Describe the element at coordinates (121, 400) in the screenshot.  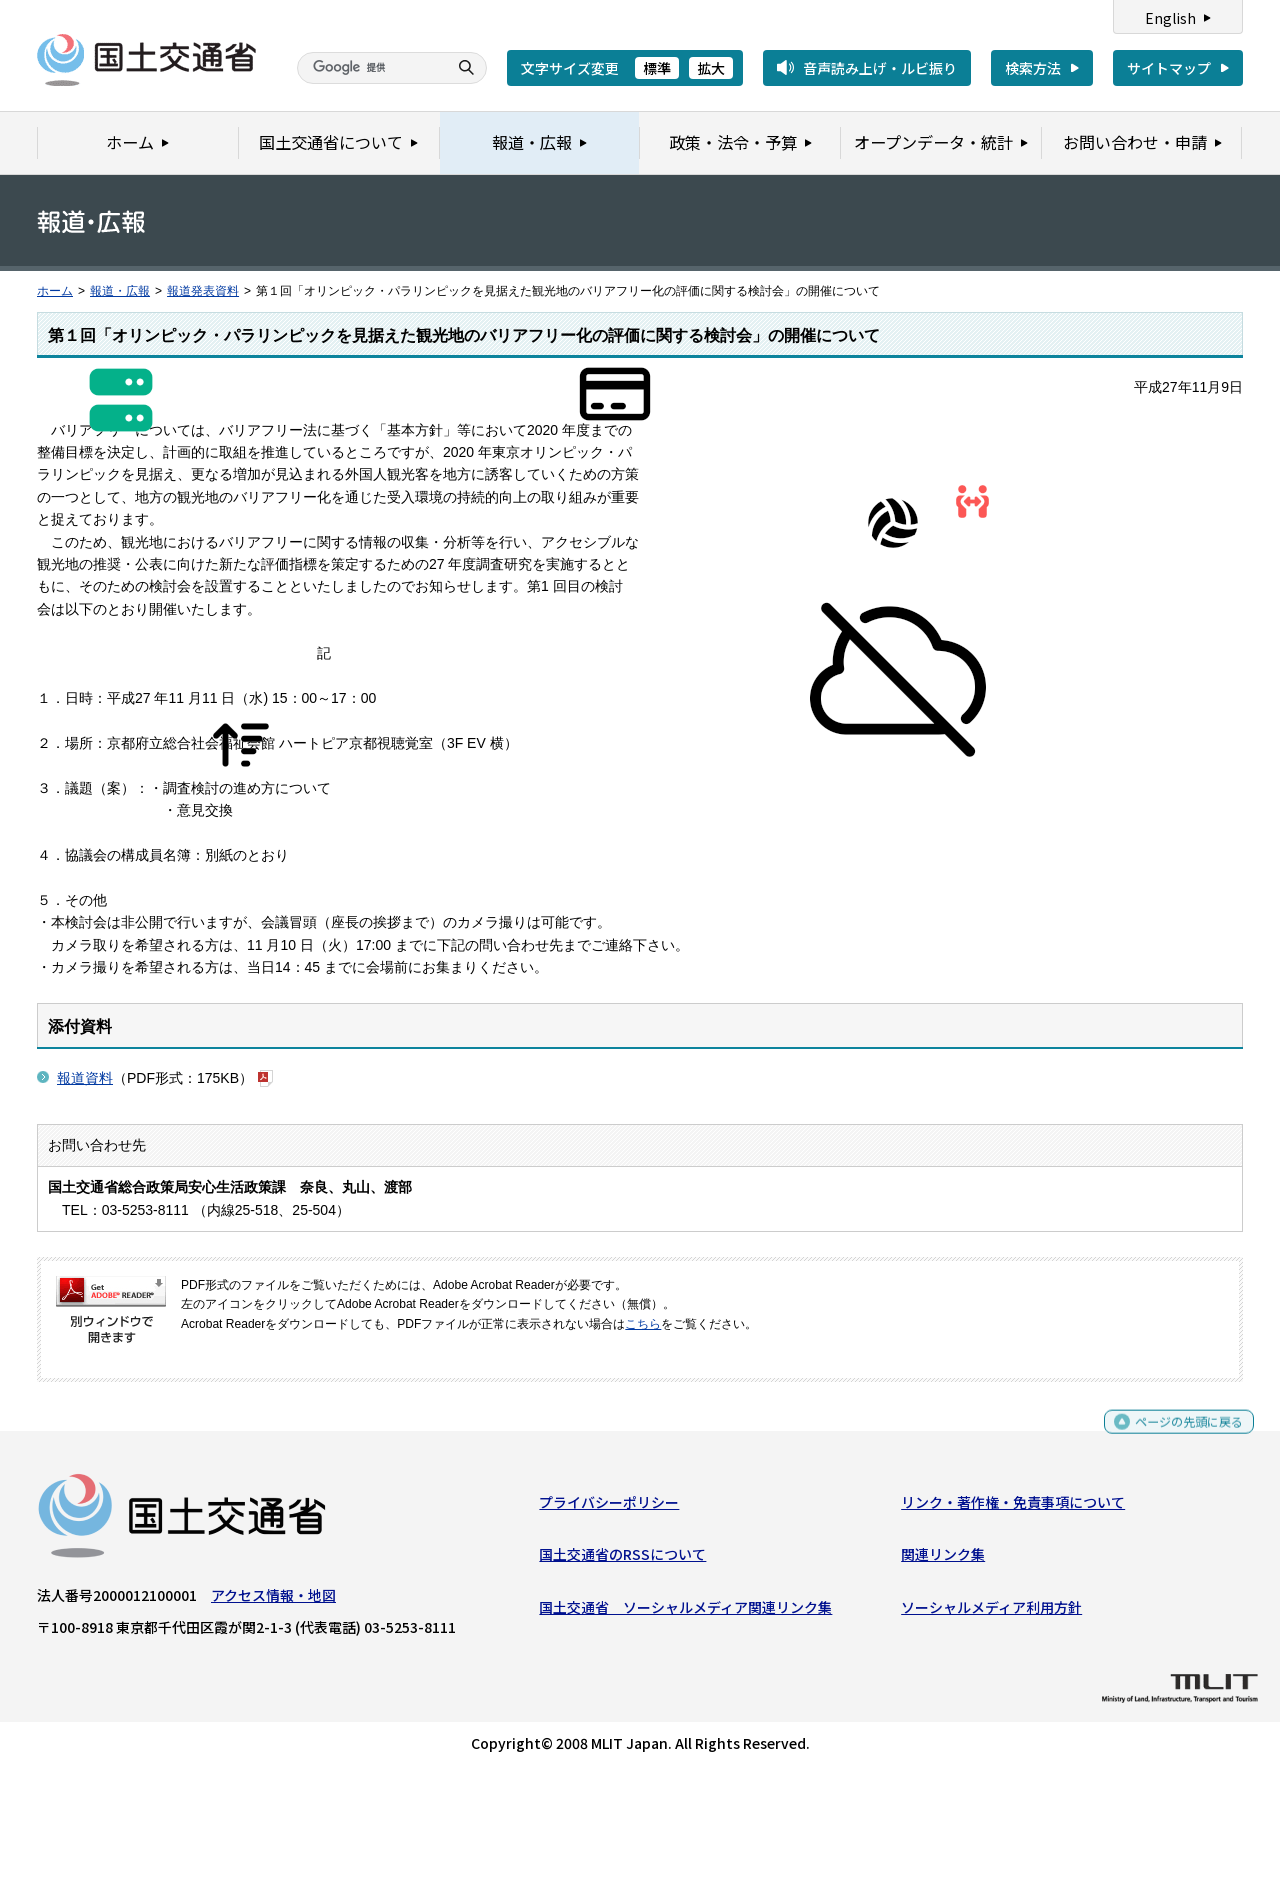
I see `access server settings or management` at that location.